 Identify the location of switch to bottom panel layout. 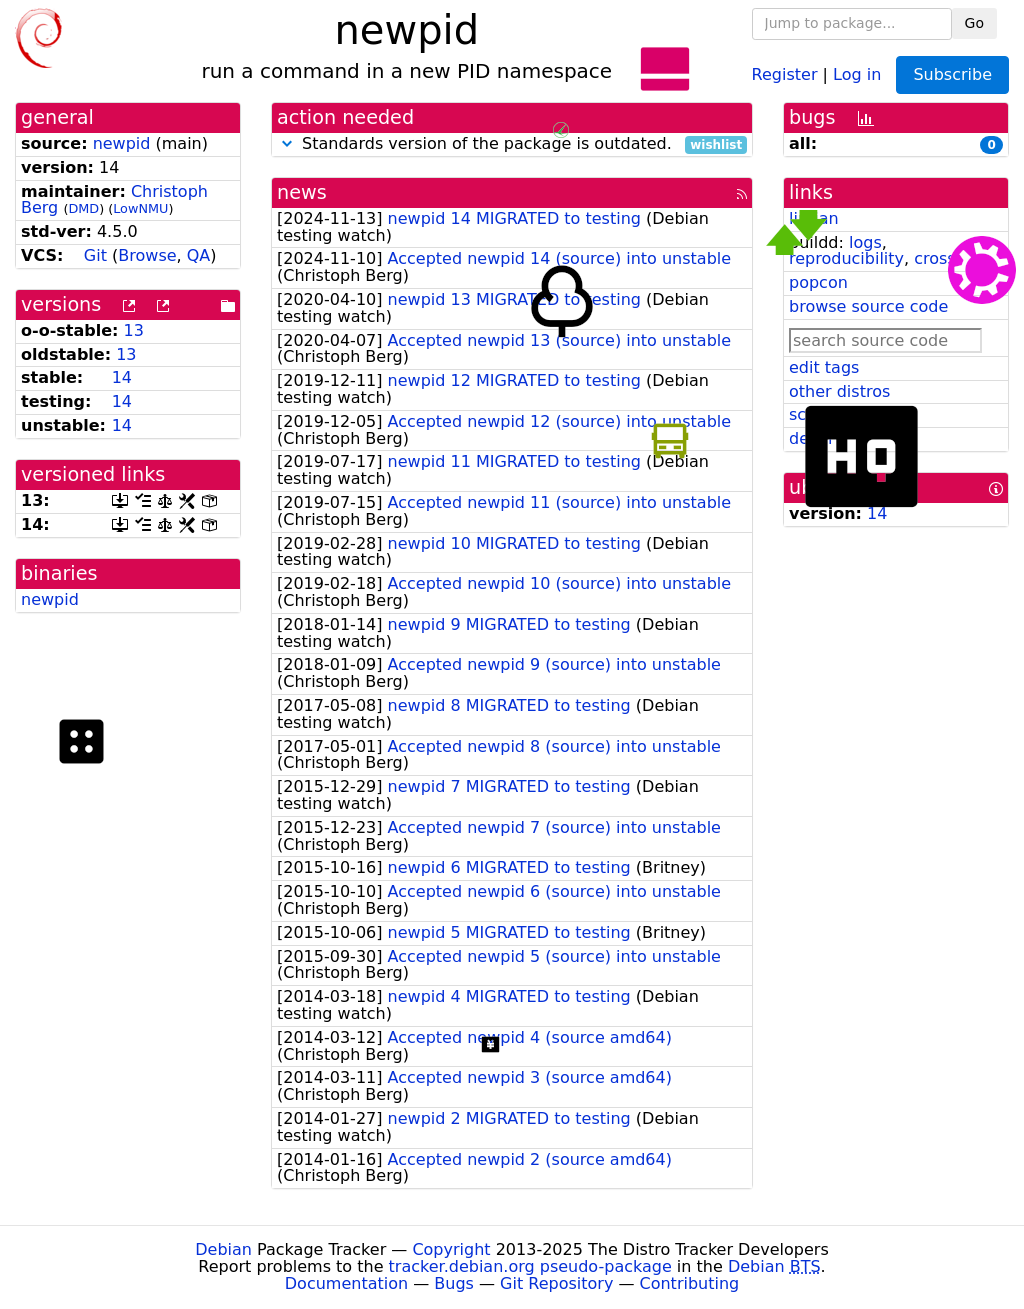
(665, 69).